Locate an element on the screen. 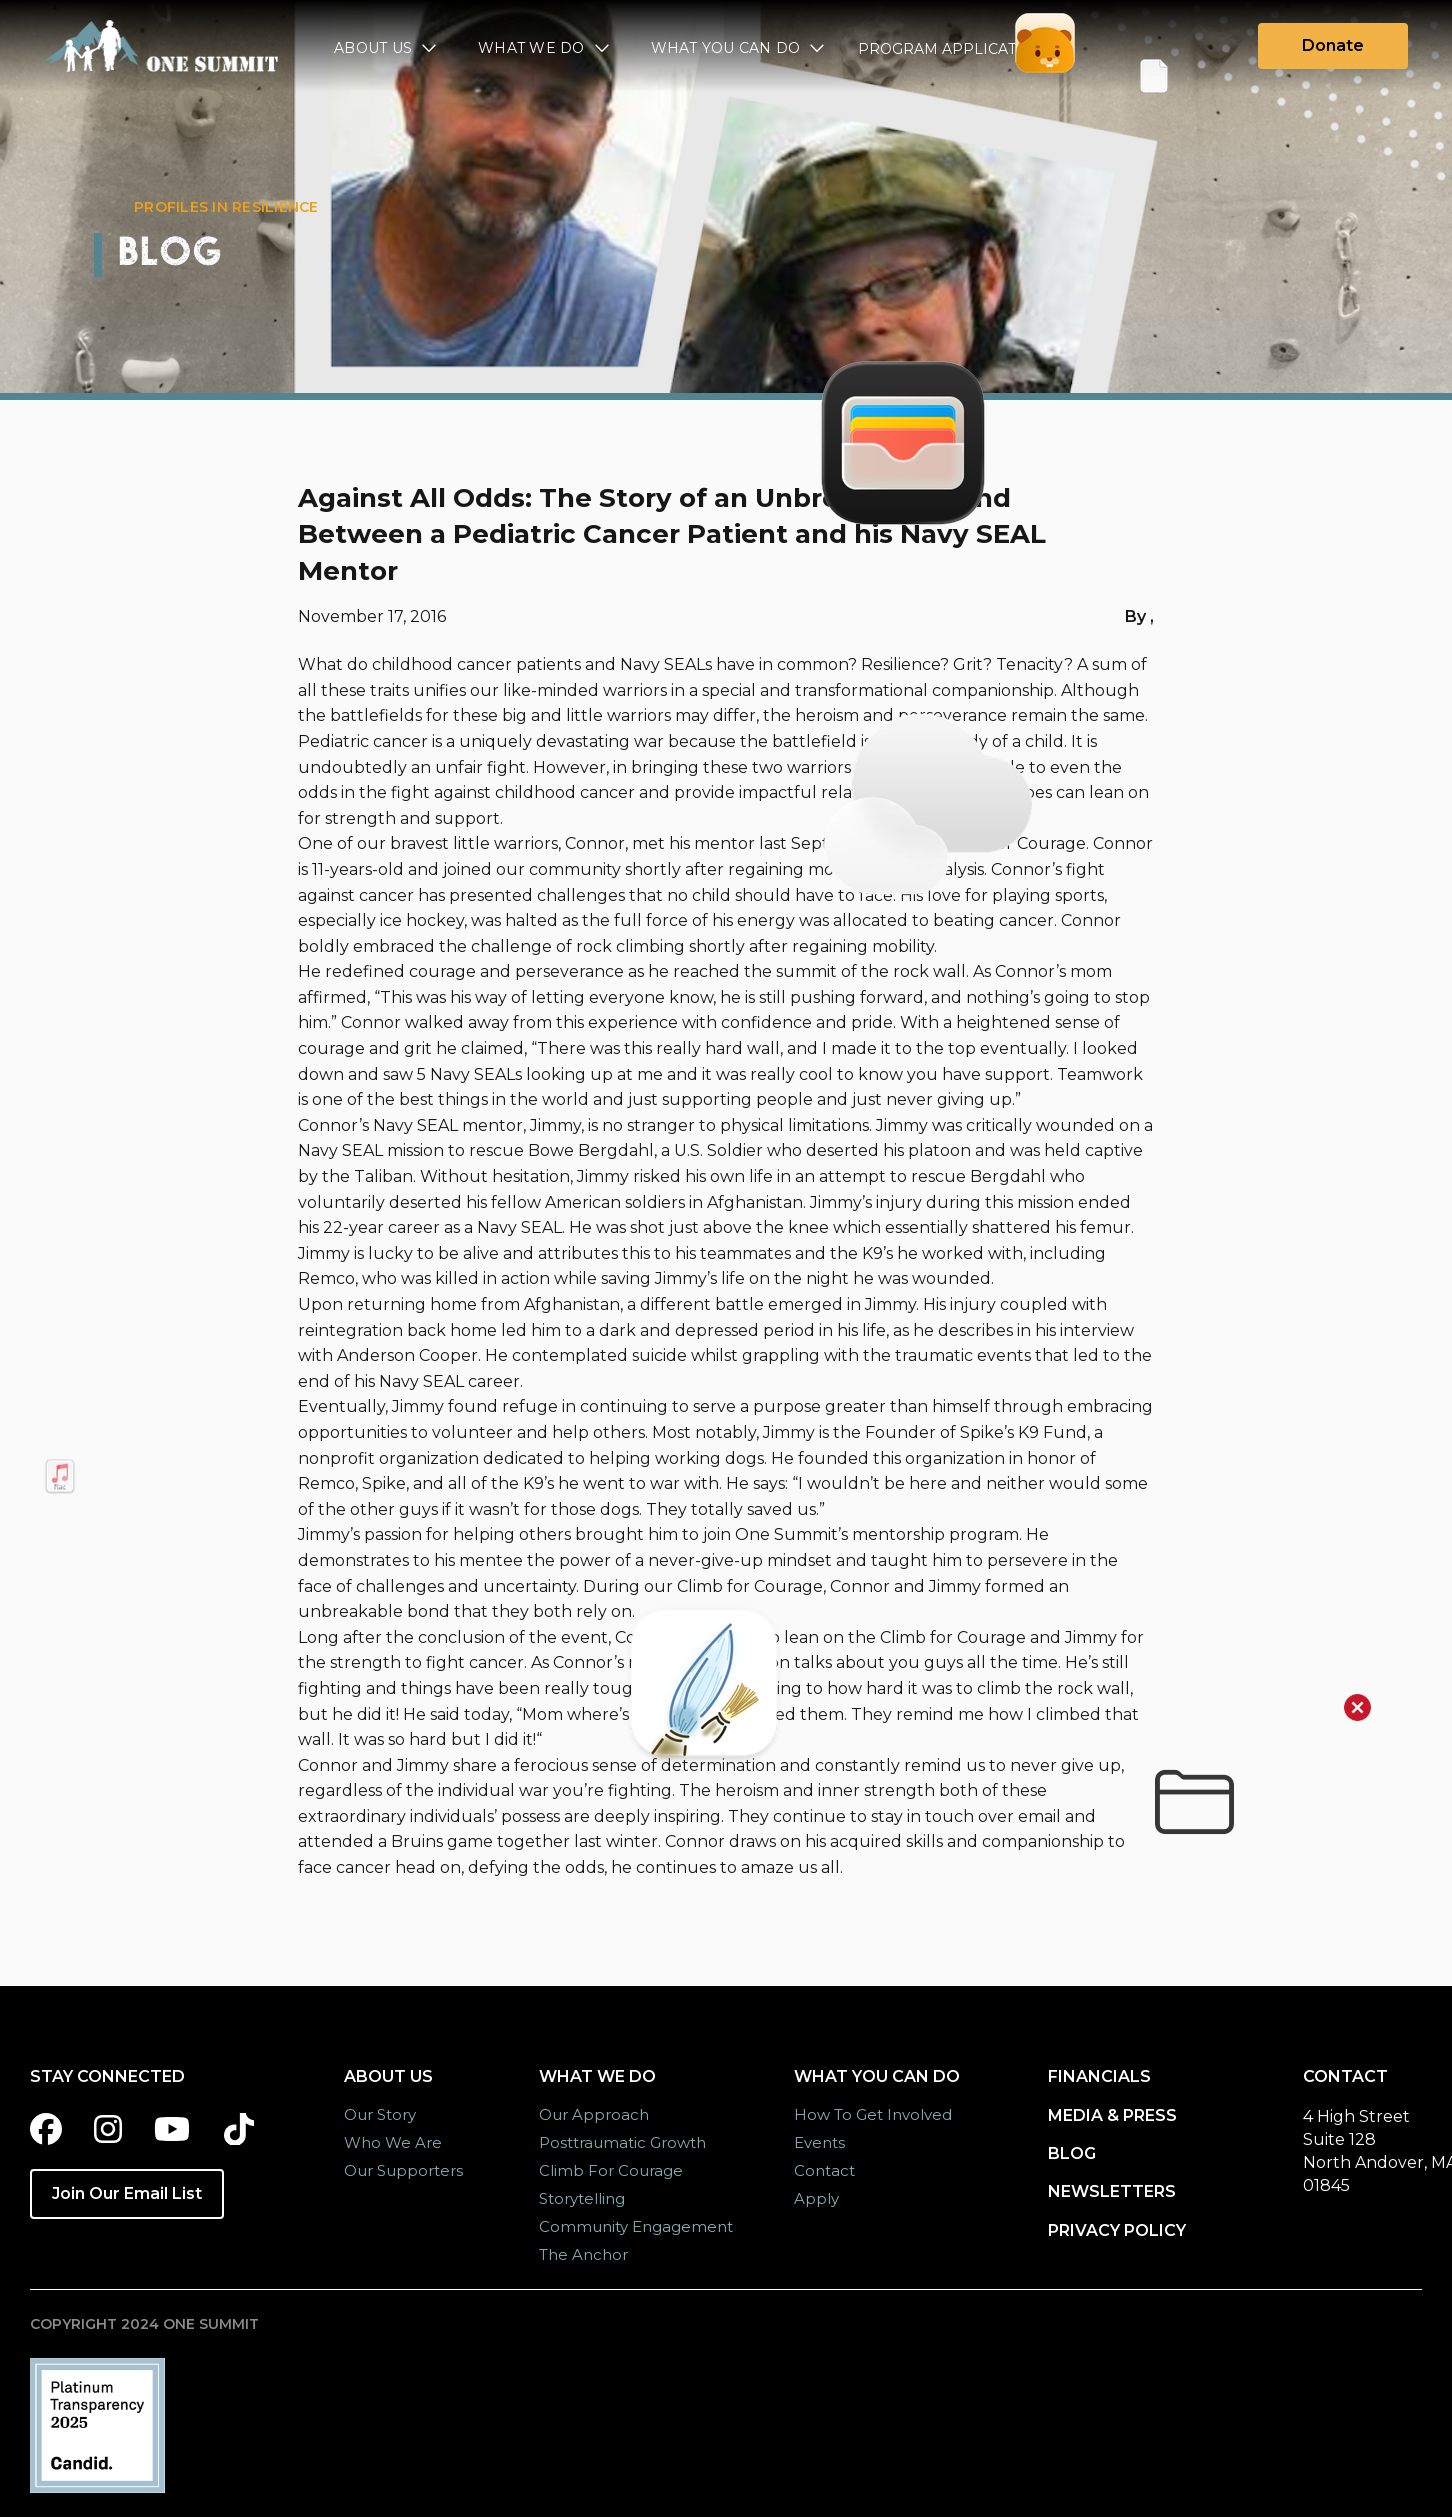 This screenshot has height=2517, width=1452. open vara text editor app is located at coordinates (704, 1683).